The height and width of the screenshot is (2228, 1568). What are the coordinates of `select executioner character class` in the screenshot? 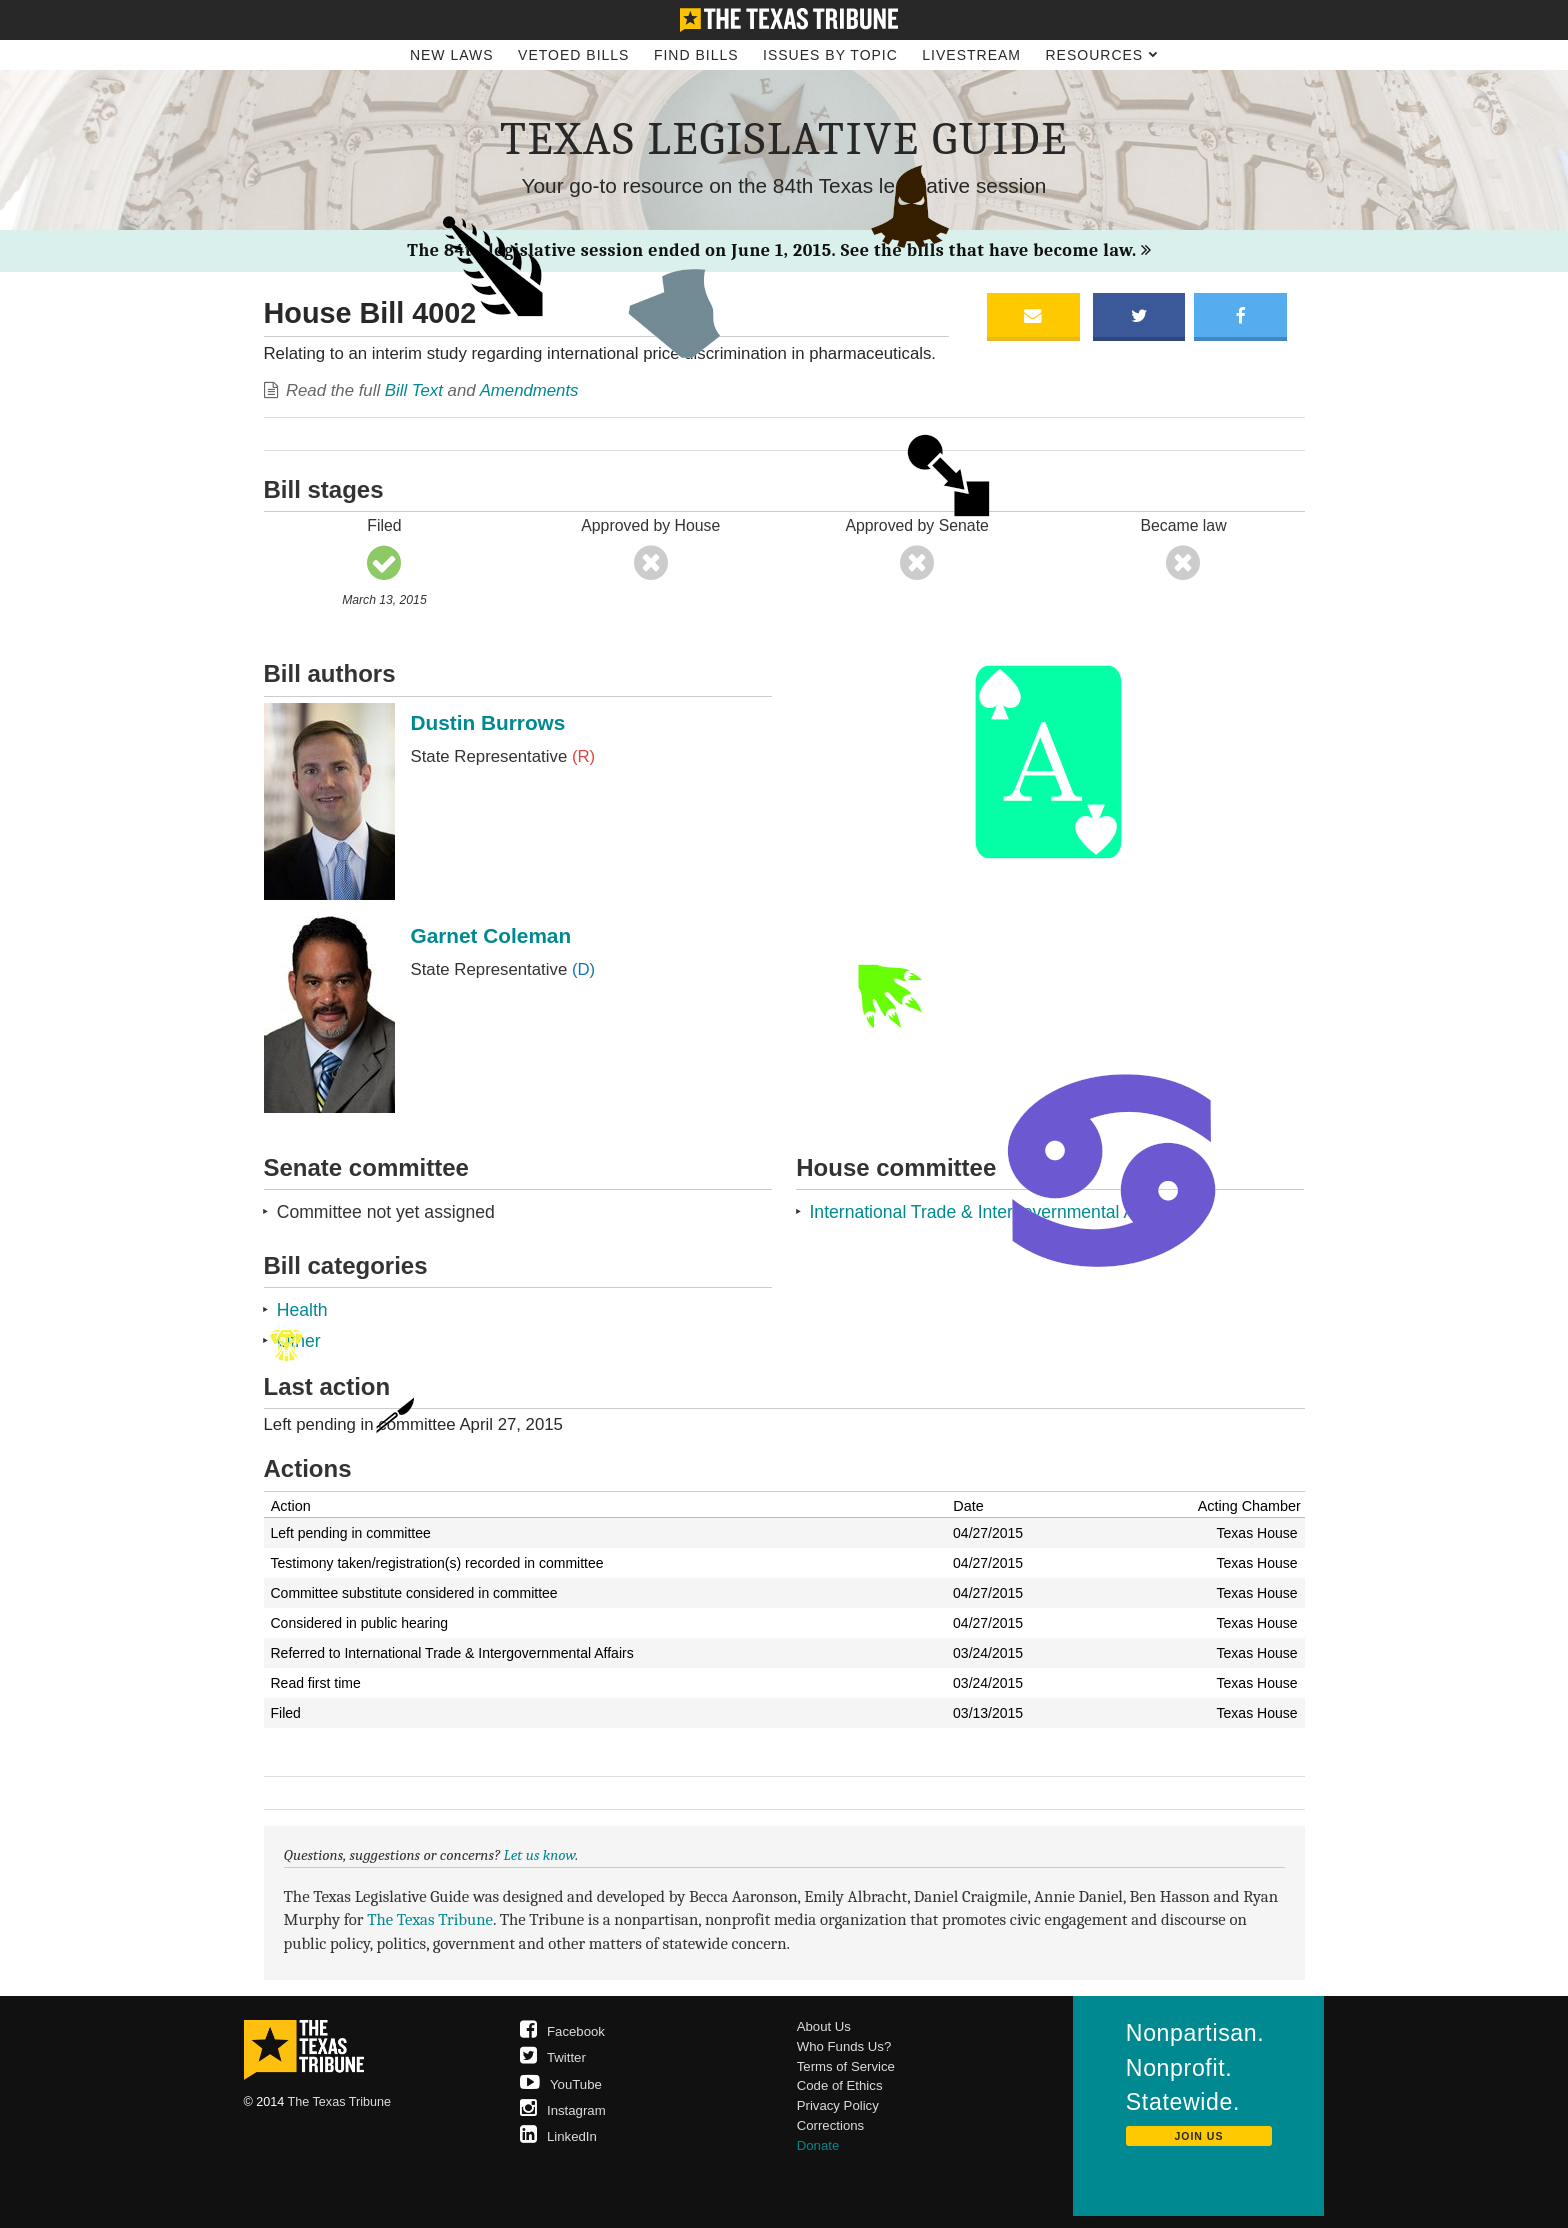 It's located at (910, 205).